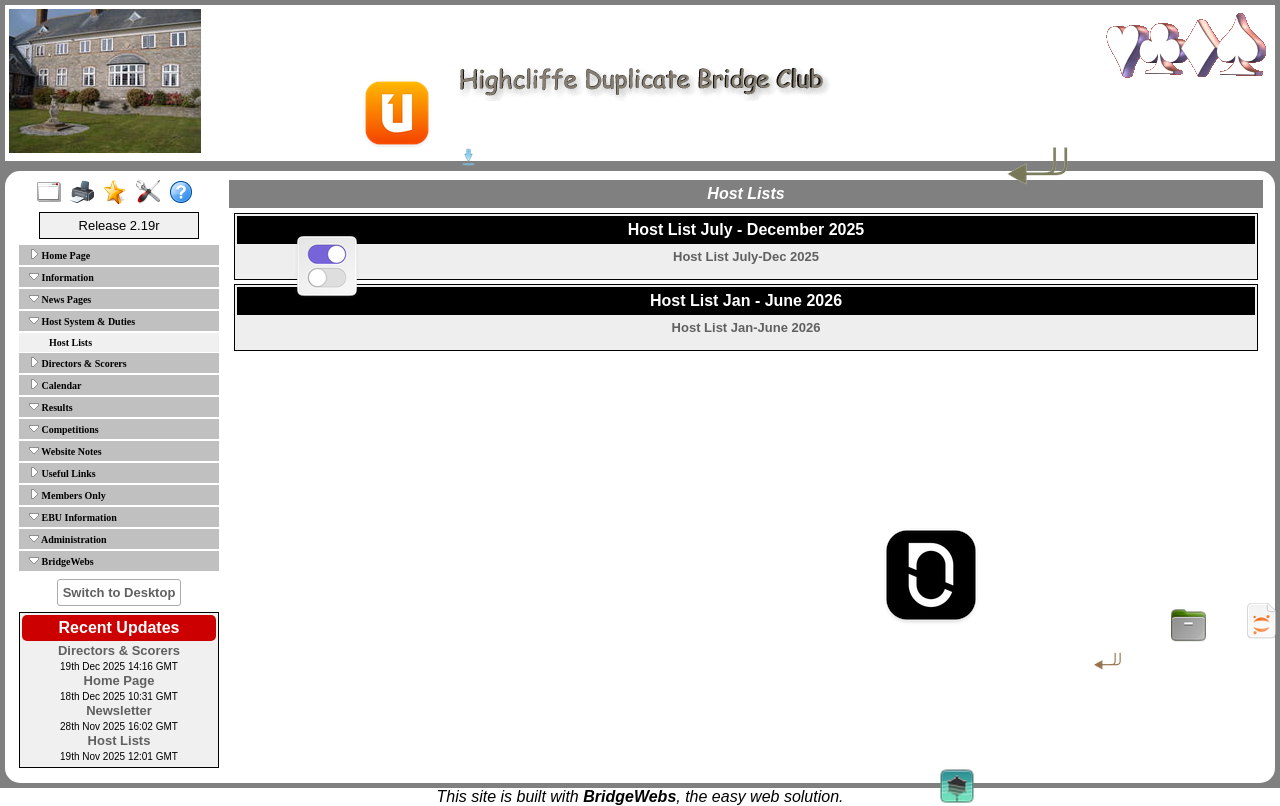 This screenshot has height=806, width=1280. I want to click on jupyter notebook file, so click(1261, 620).